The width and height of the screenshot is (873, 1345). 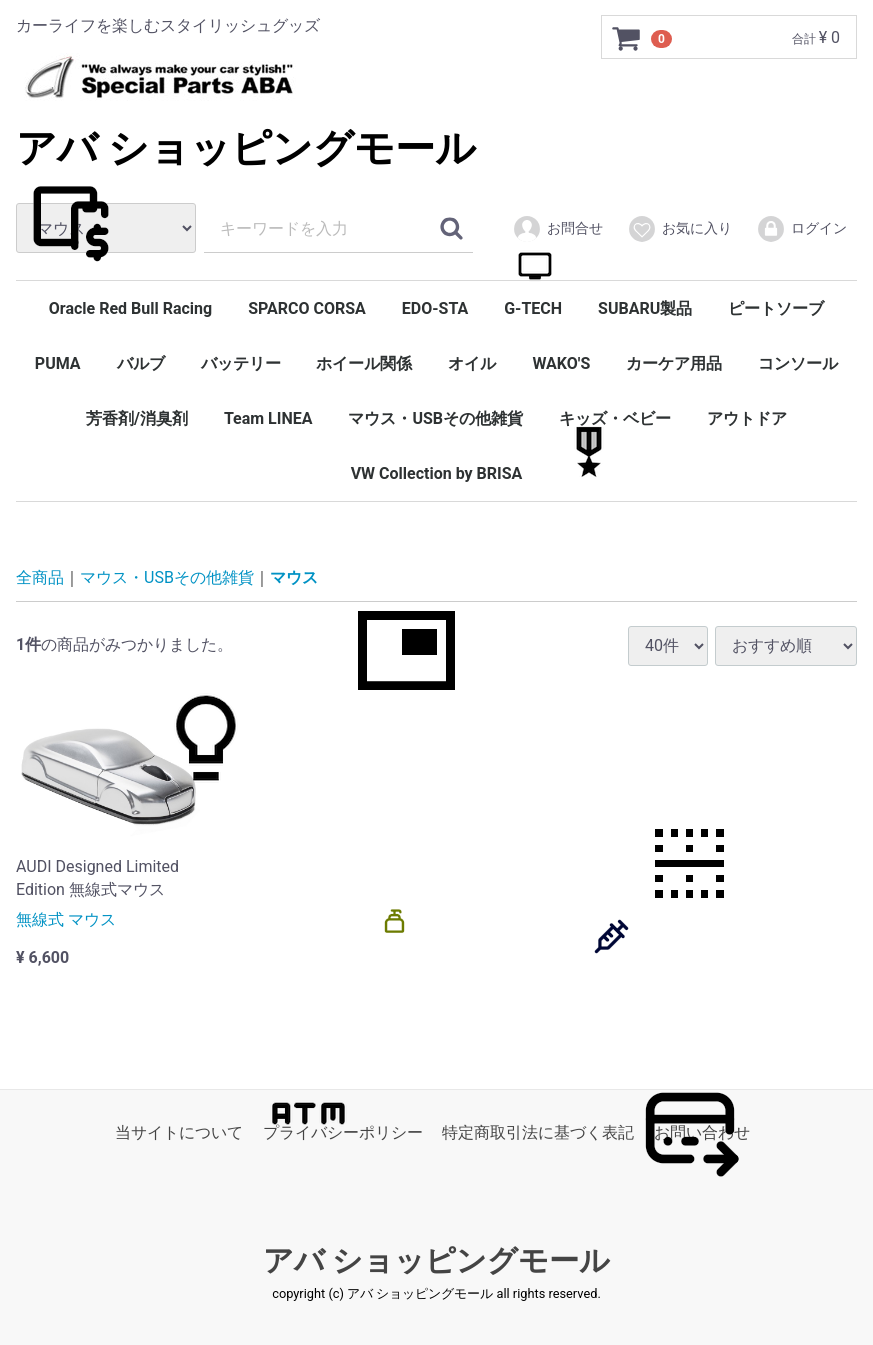 I want to click on apply horizontal border to selected cells, so click(x=689, y=863).